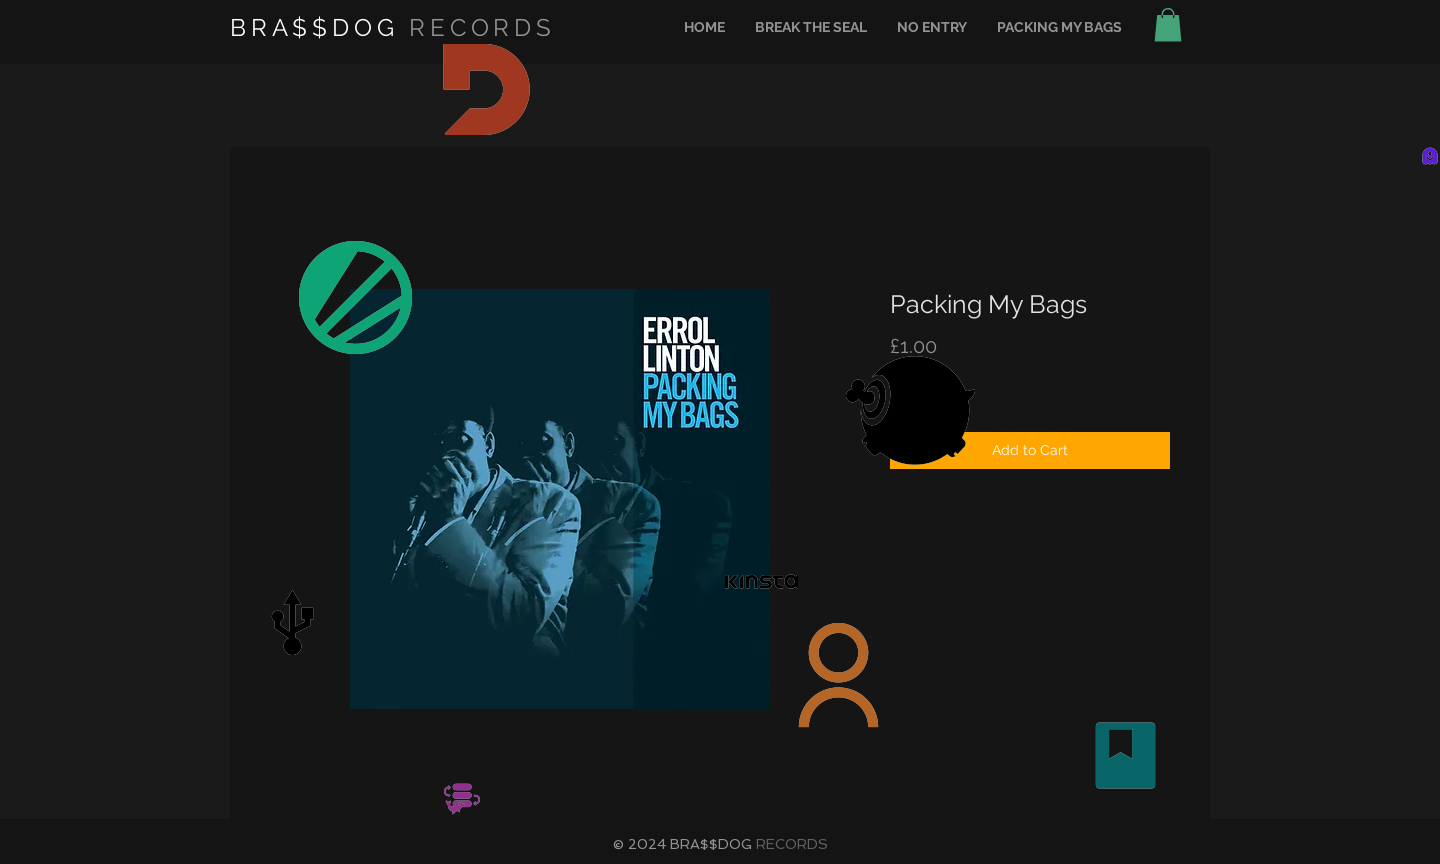  What do you see at coordinates (838, 677) in the screenshot?
I see `view your profile` at bounding box center [838, 677].